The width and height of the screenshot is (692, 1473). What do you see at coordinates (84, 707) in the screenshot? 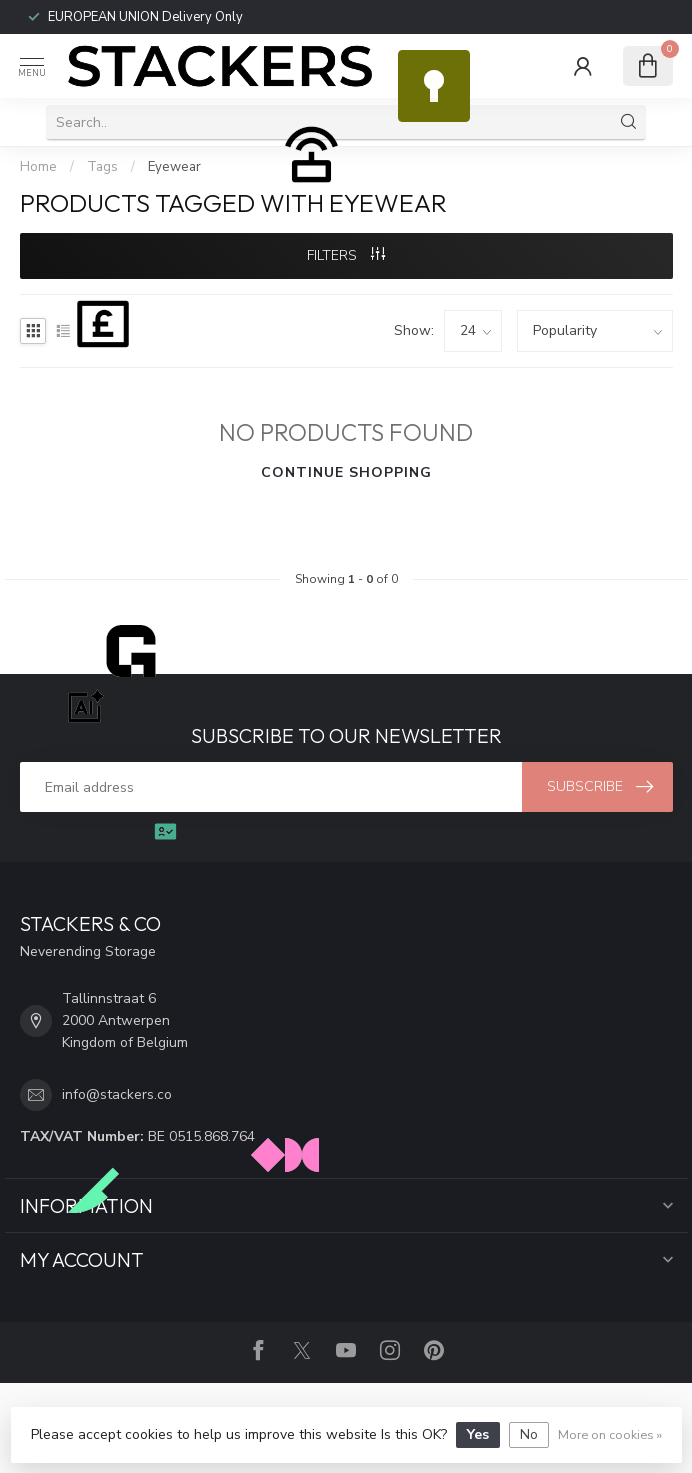
I see `generate content using AI` at bounding box center [84, 707].